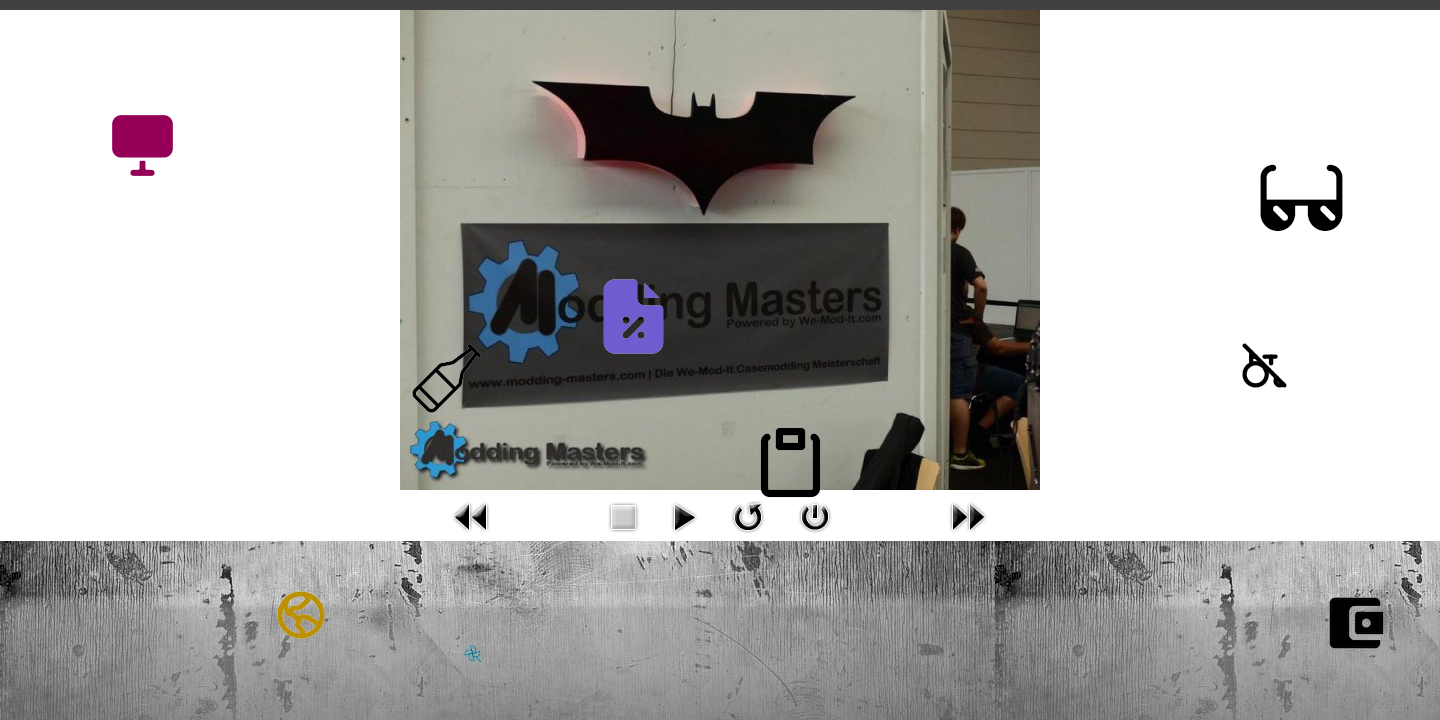  Describe the element at coordinates (790, 462) in the screenshot. I see `paste copied content from clipboard` at that location.